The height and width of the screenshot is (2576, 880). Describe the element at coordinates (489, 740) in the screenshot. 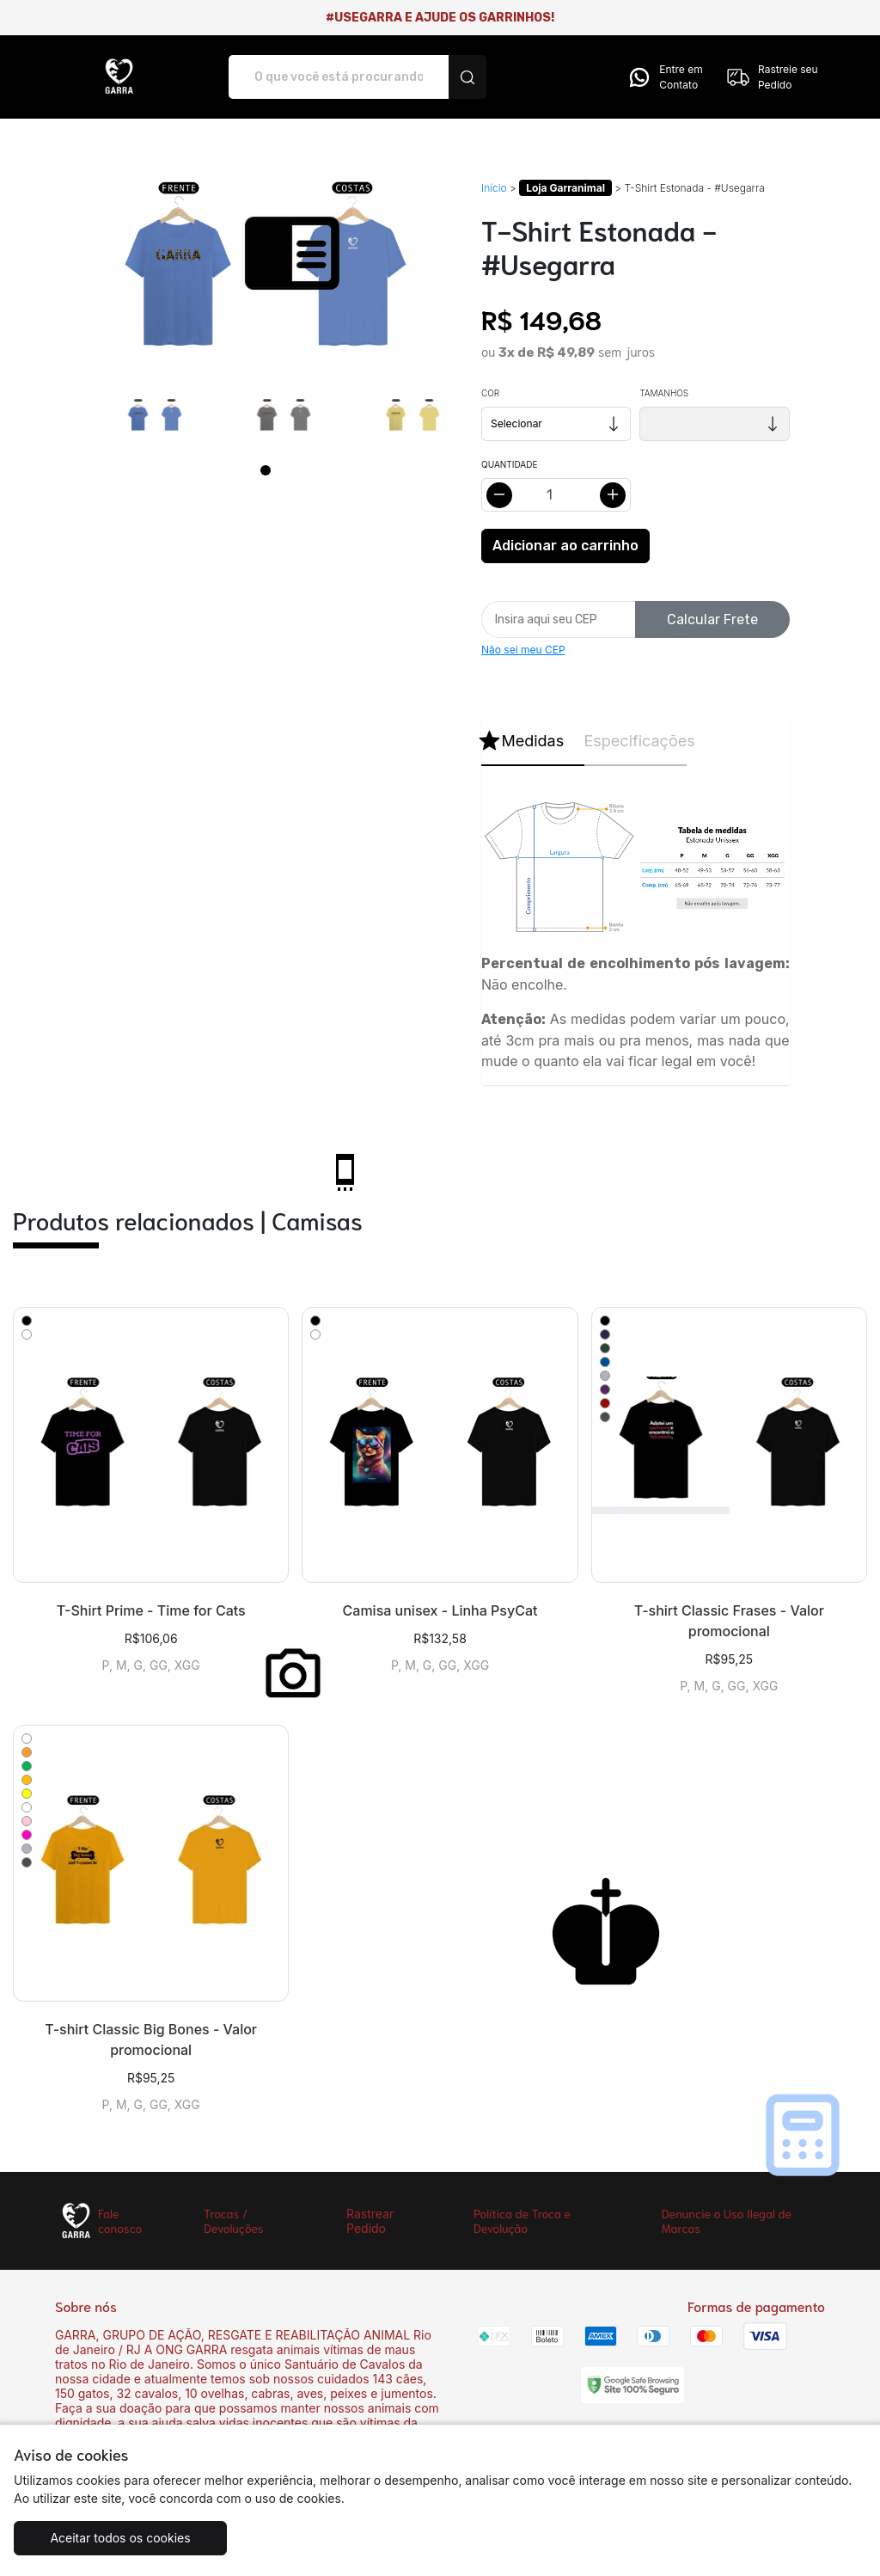

I see `add item to favorites` at that location.